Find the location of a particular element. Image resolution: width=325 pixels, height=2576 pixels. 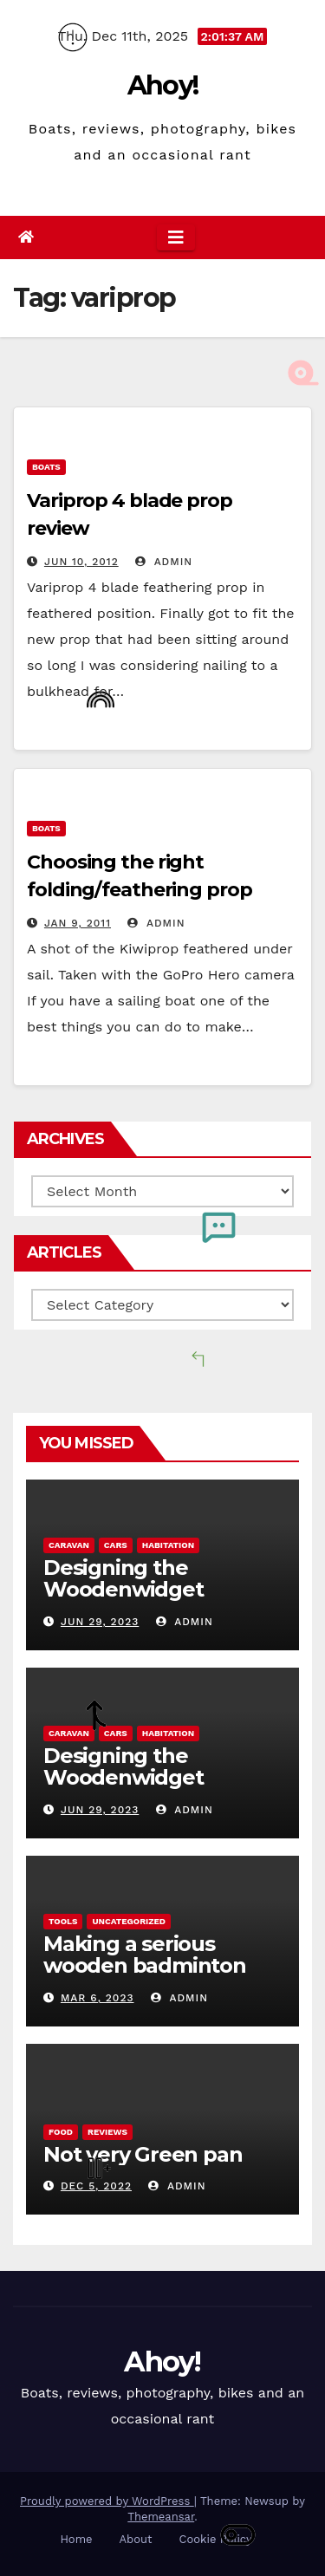

go back to previous screen is located at coordinates (198, 1359).